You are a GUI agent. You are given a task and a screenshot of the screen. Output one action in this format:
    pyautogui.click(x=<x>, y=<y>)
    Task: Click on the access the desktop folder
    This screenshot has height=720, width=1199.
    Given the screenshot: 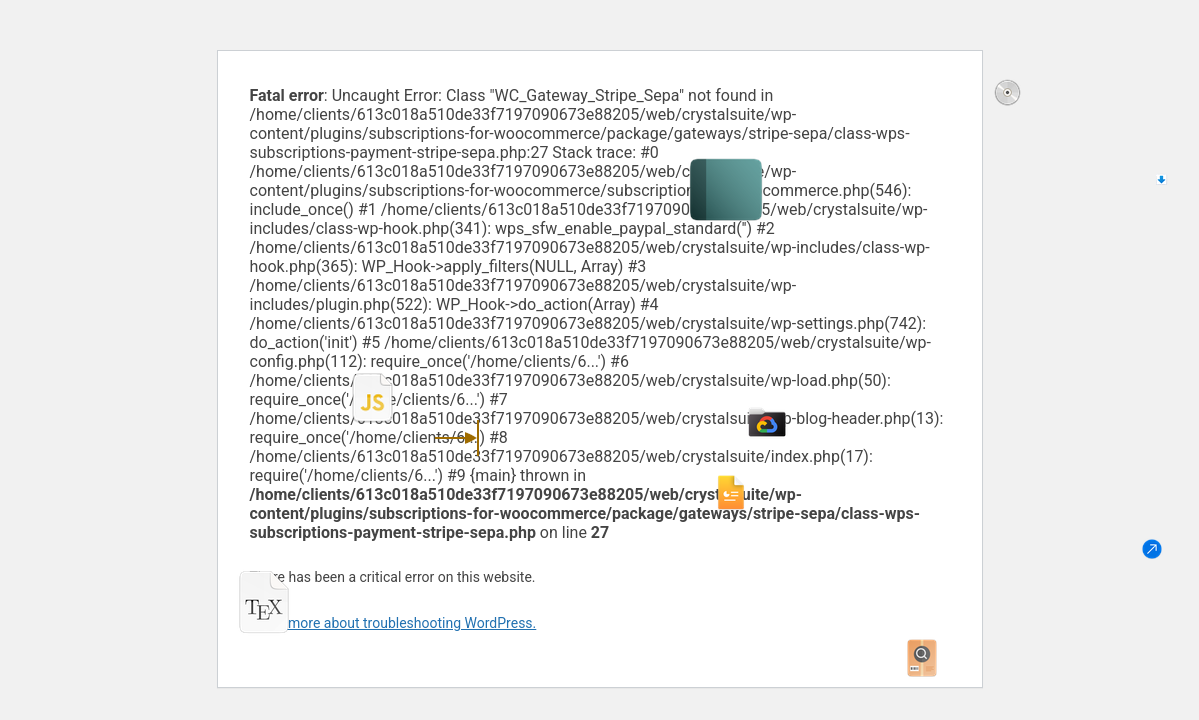 What is the action you would take?
    pyautogui.click(x=726, y=187)
    